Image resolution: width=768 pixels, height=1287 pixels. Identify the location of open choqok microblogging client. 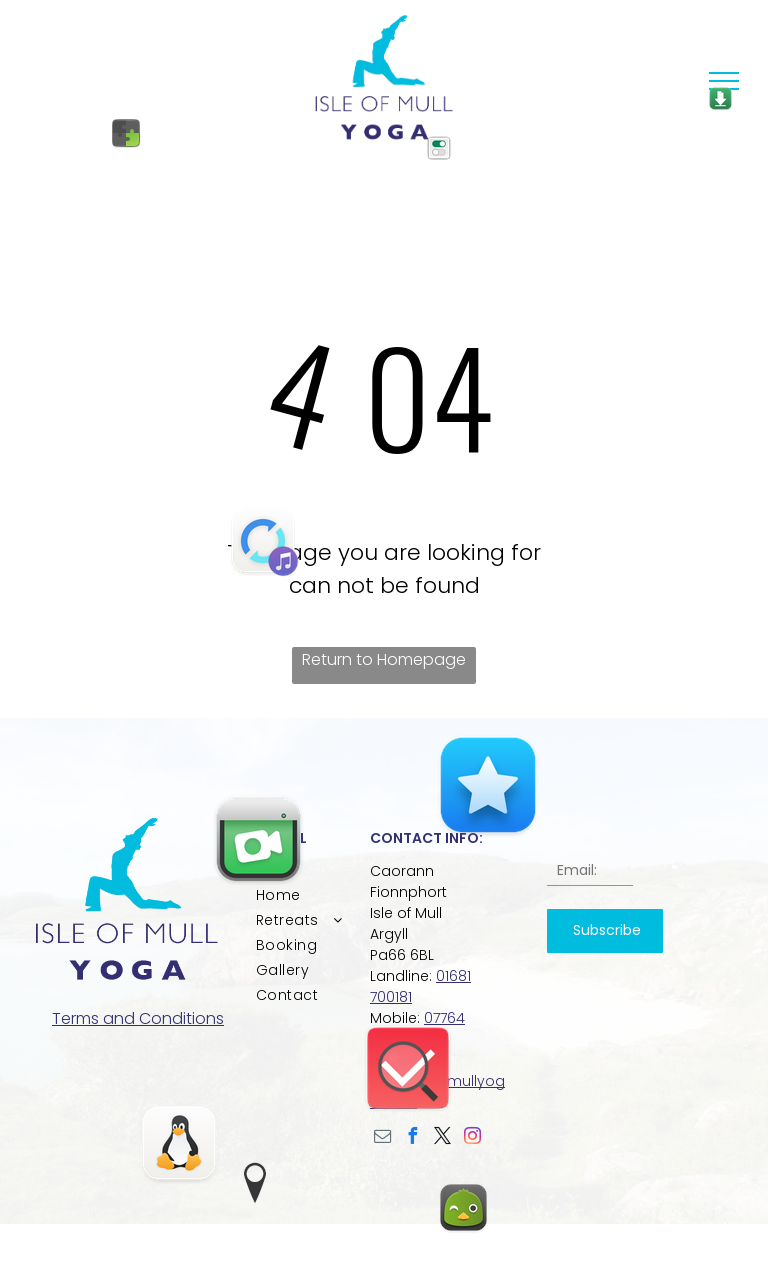
(463, 1207).